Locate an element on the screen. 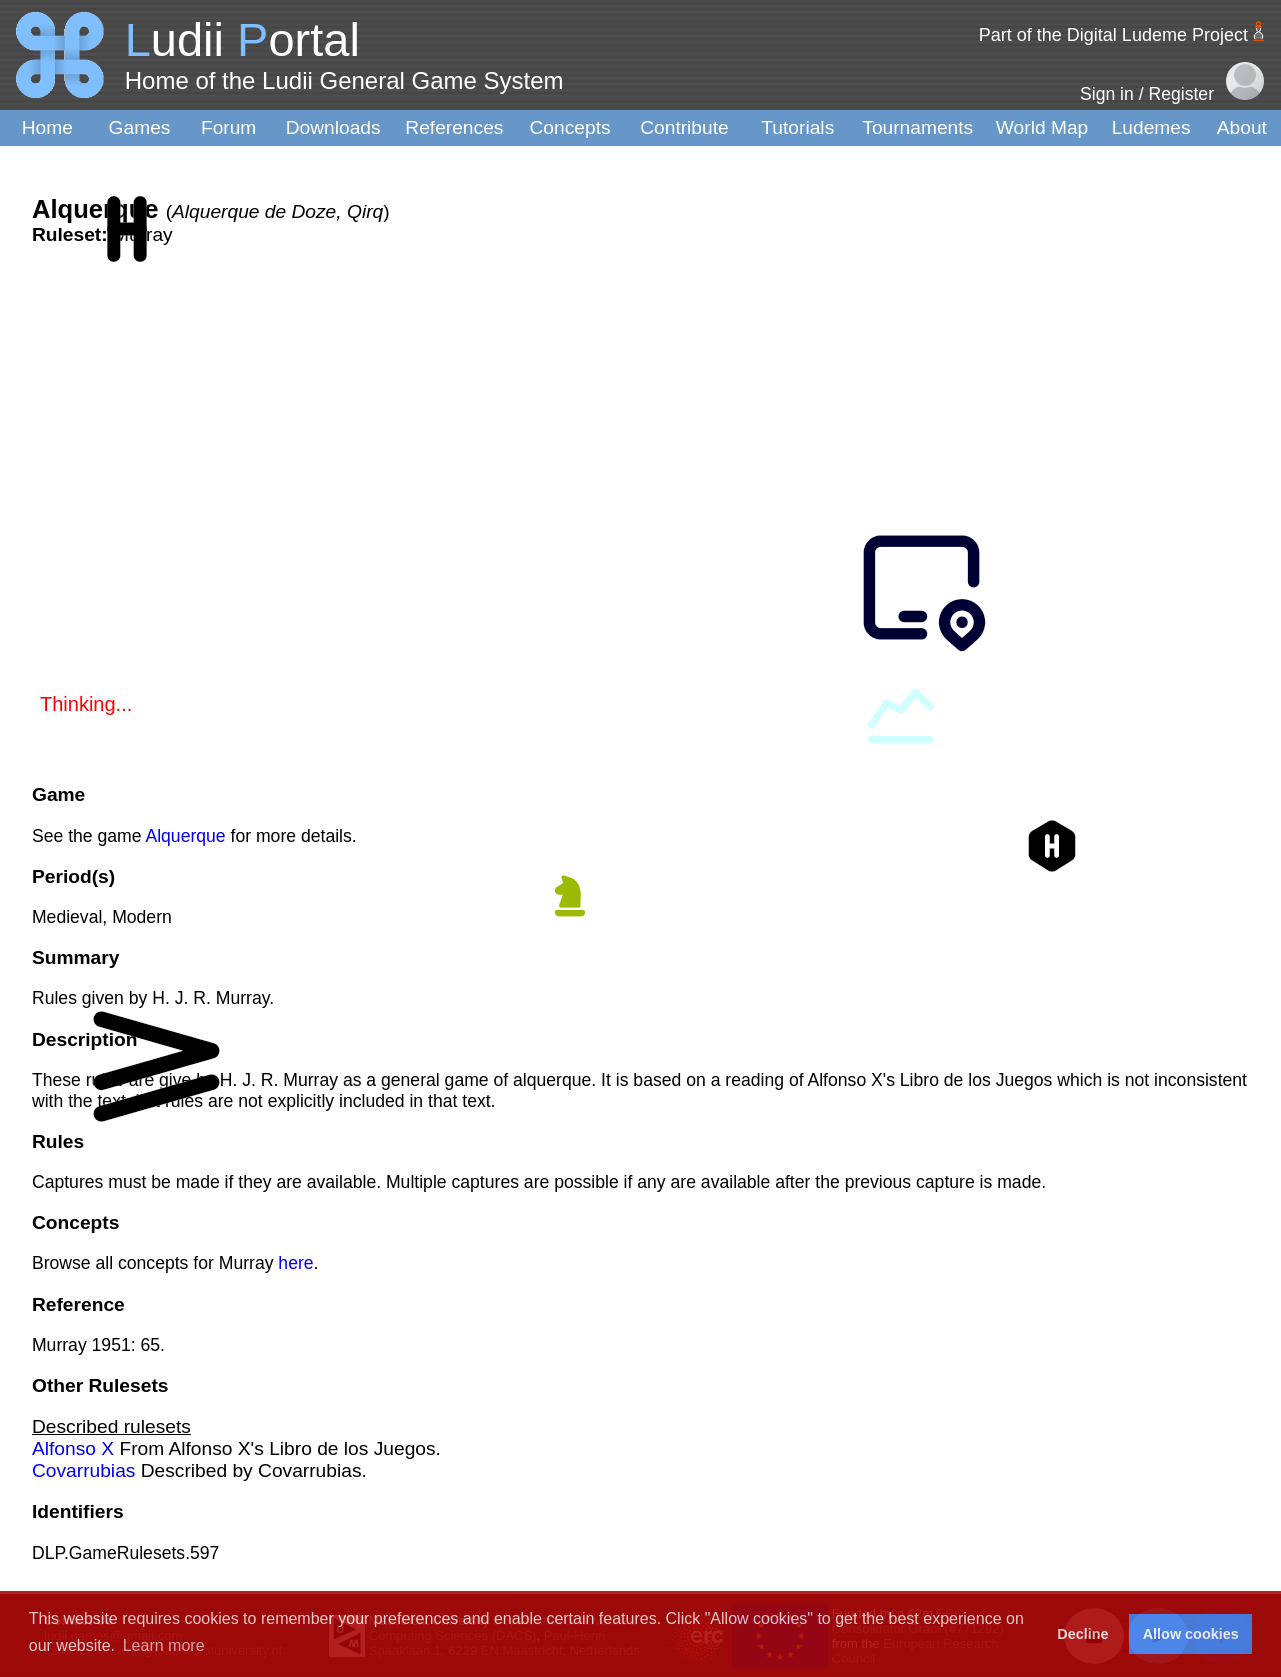 The height and width of the screenshot is (1677, 1281). greater than or equal to mathematical operator is located at coordinates (156, 1066).